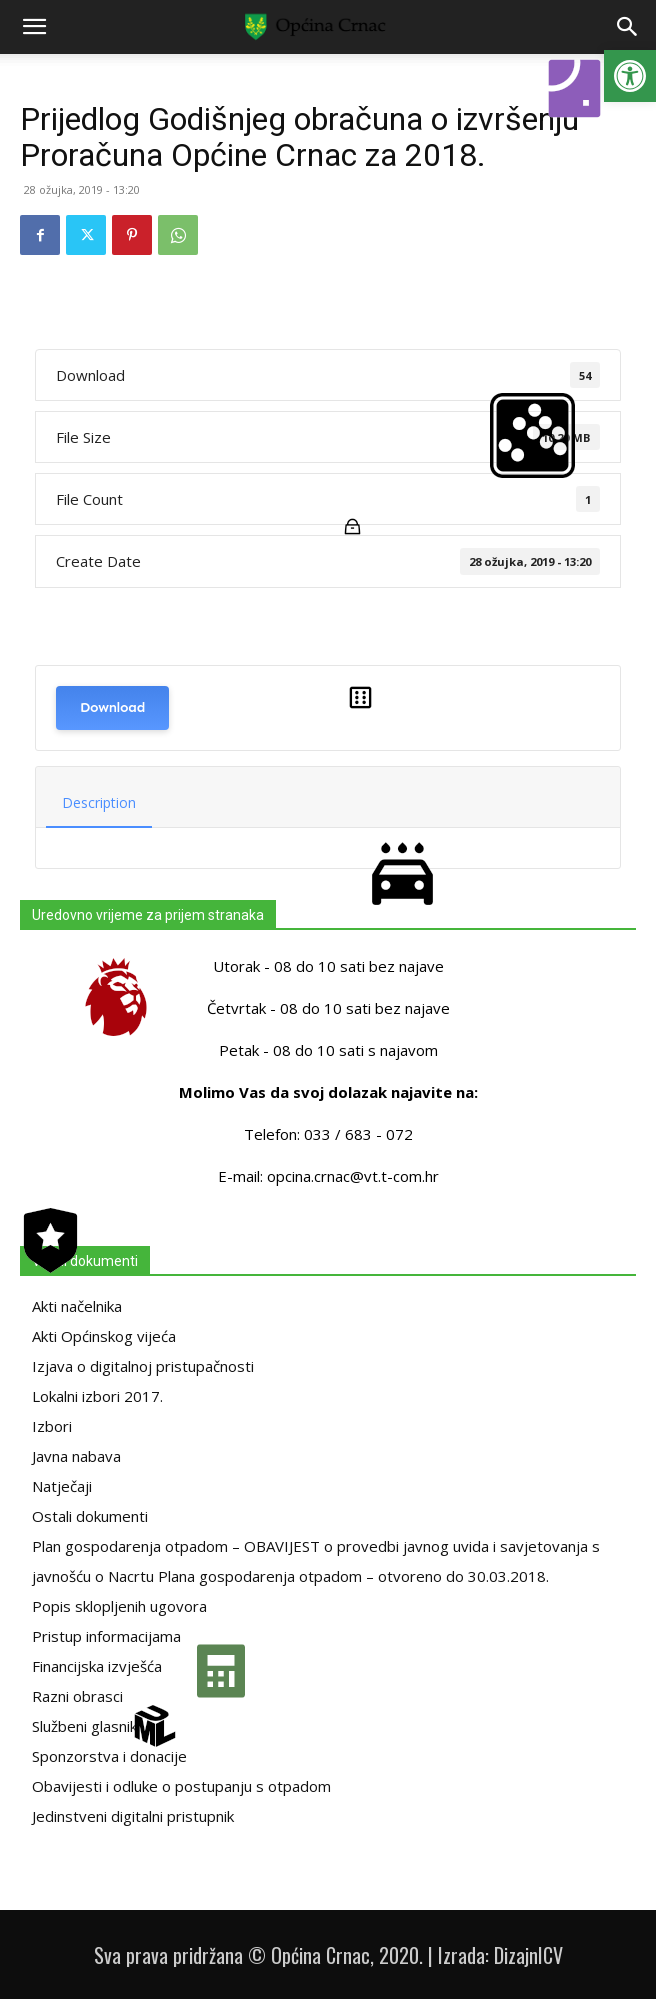  I want to click on open the calculator app, so click(221, 1671).